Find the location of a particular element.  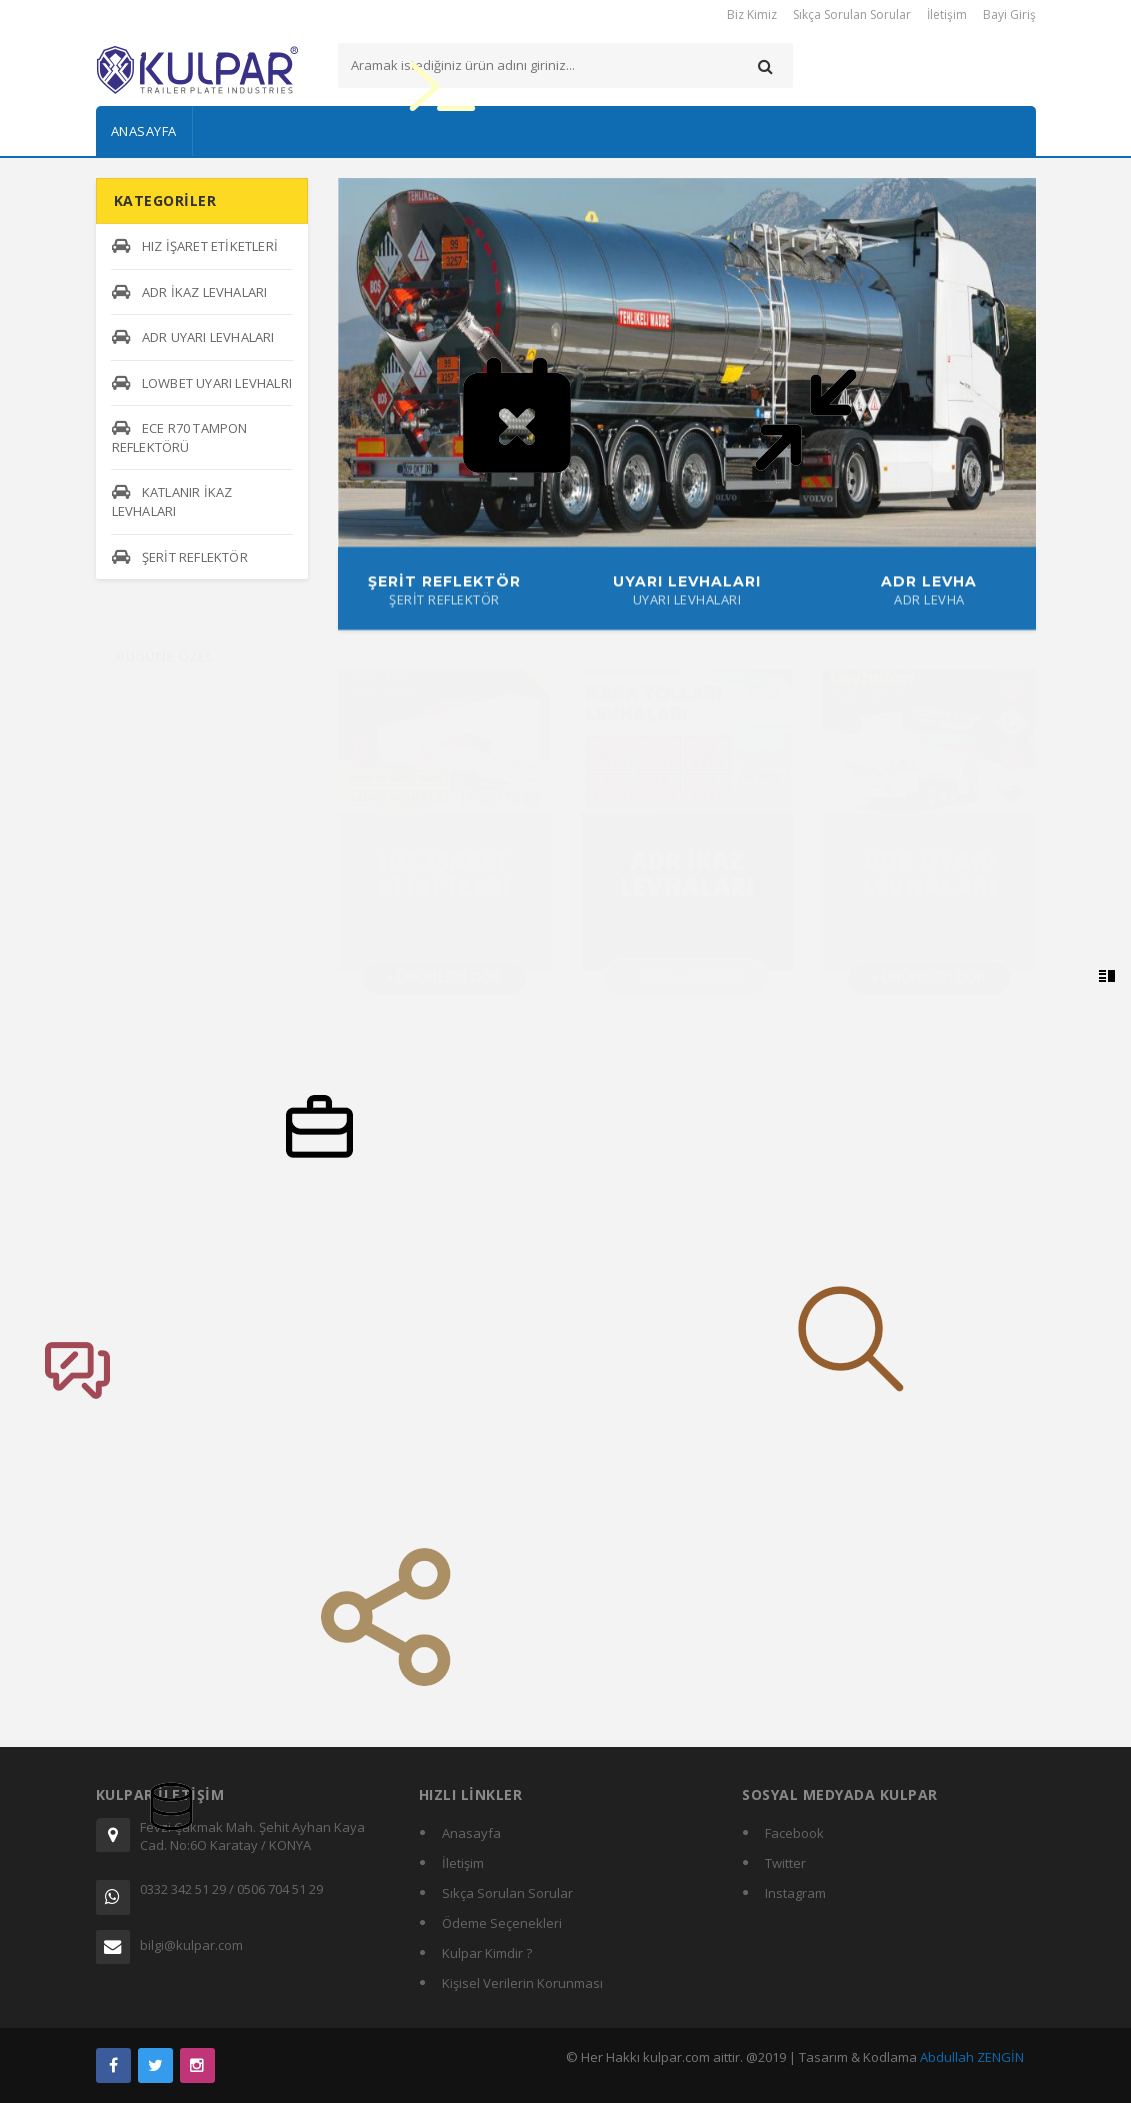

toggle vertical split view layout is located at coordinates (1107, 976).